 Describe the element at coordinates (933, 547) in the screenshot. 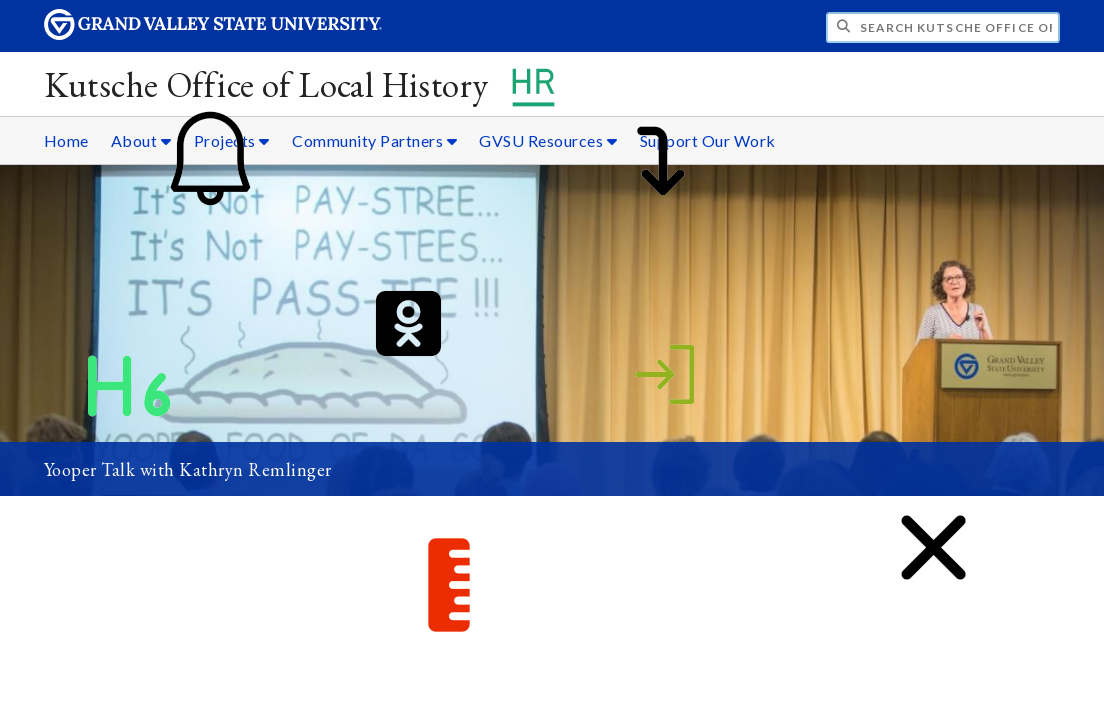

I see `close or dismiss a dialog` at that location.